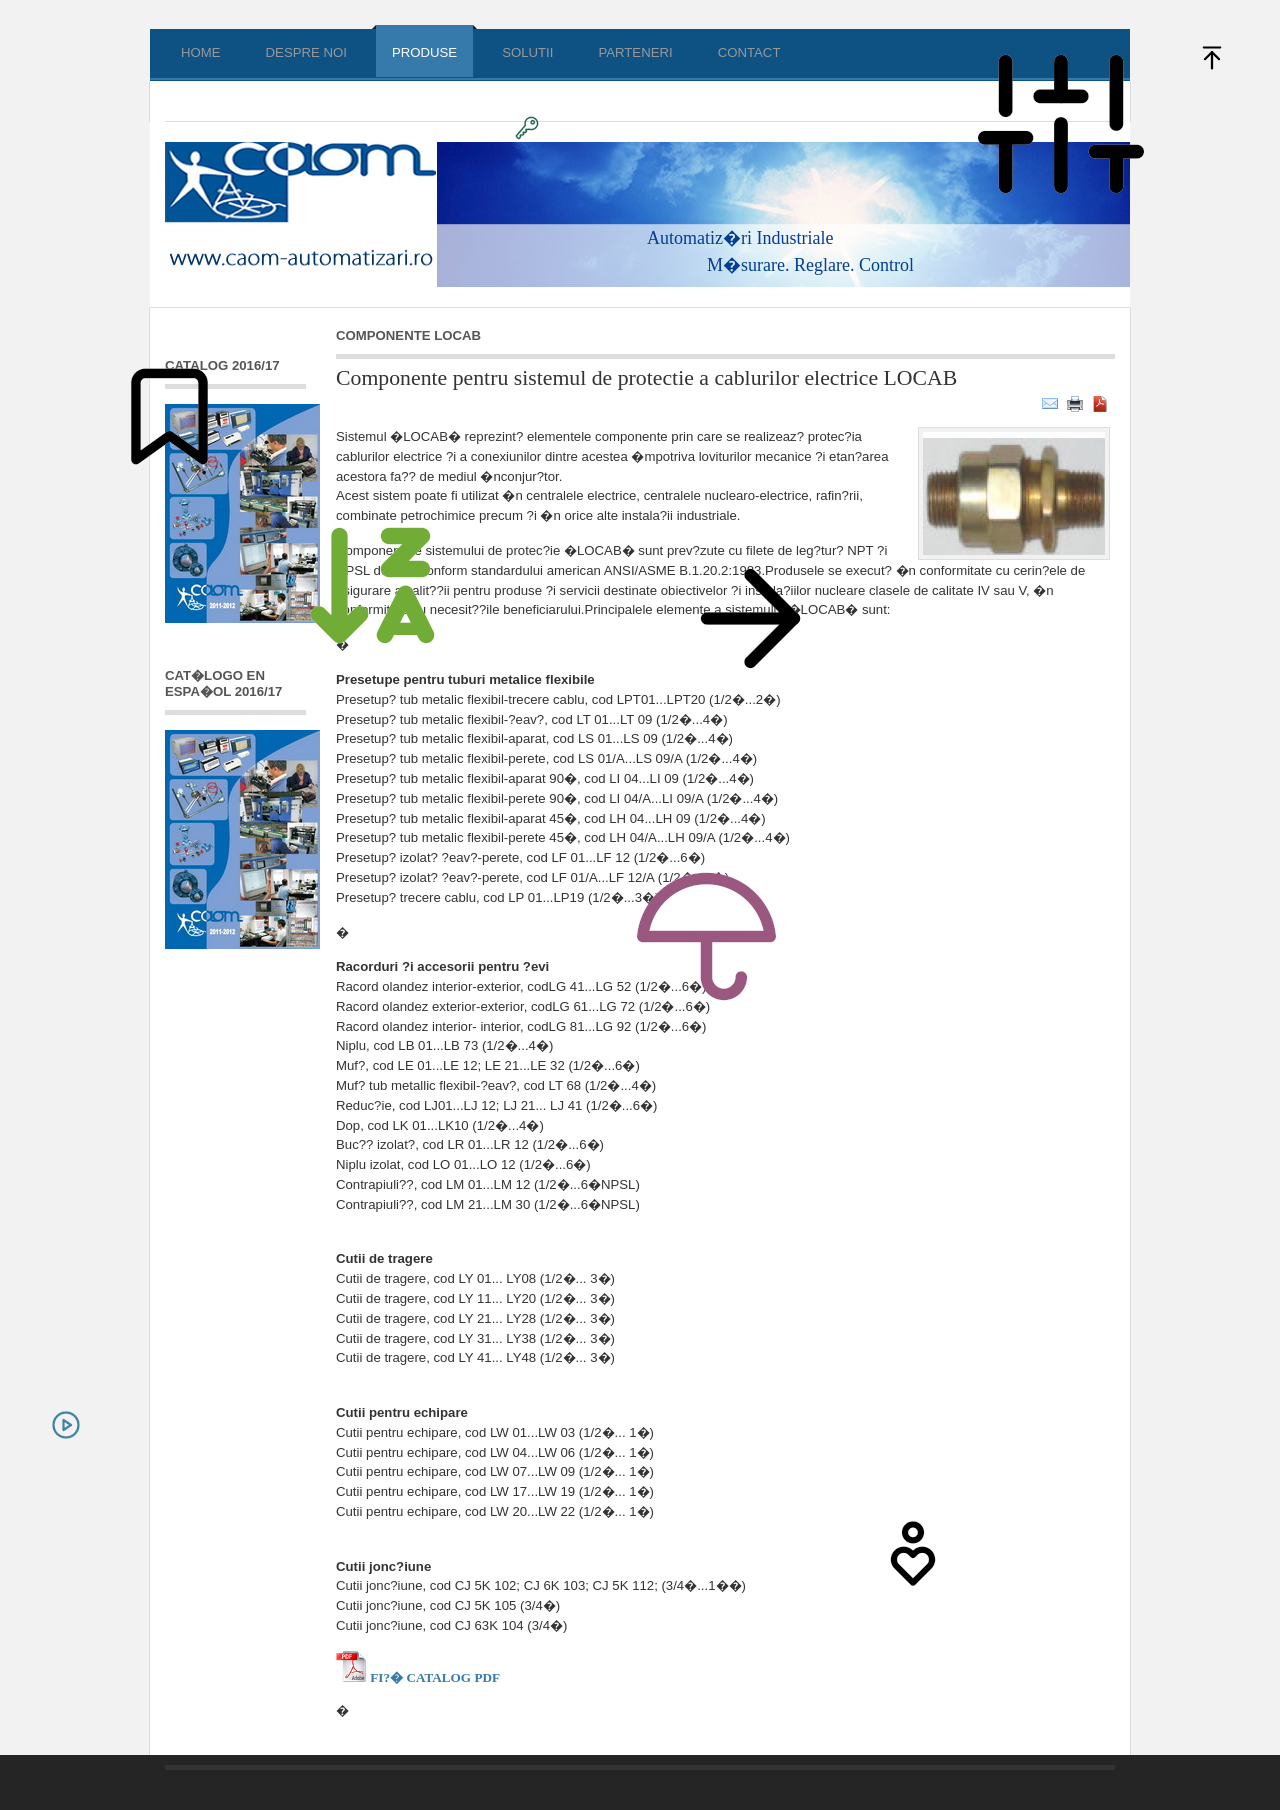  What do you see at coordinates (1212, 58) in the screenshot?
I see `upload file to cloud or server` at bounding box center [1212, 58].